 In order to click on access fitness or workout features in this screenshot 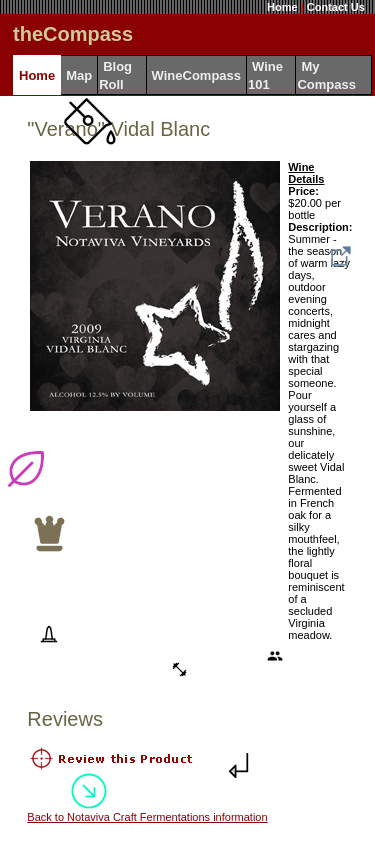, I will do `click(179, 669)`.